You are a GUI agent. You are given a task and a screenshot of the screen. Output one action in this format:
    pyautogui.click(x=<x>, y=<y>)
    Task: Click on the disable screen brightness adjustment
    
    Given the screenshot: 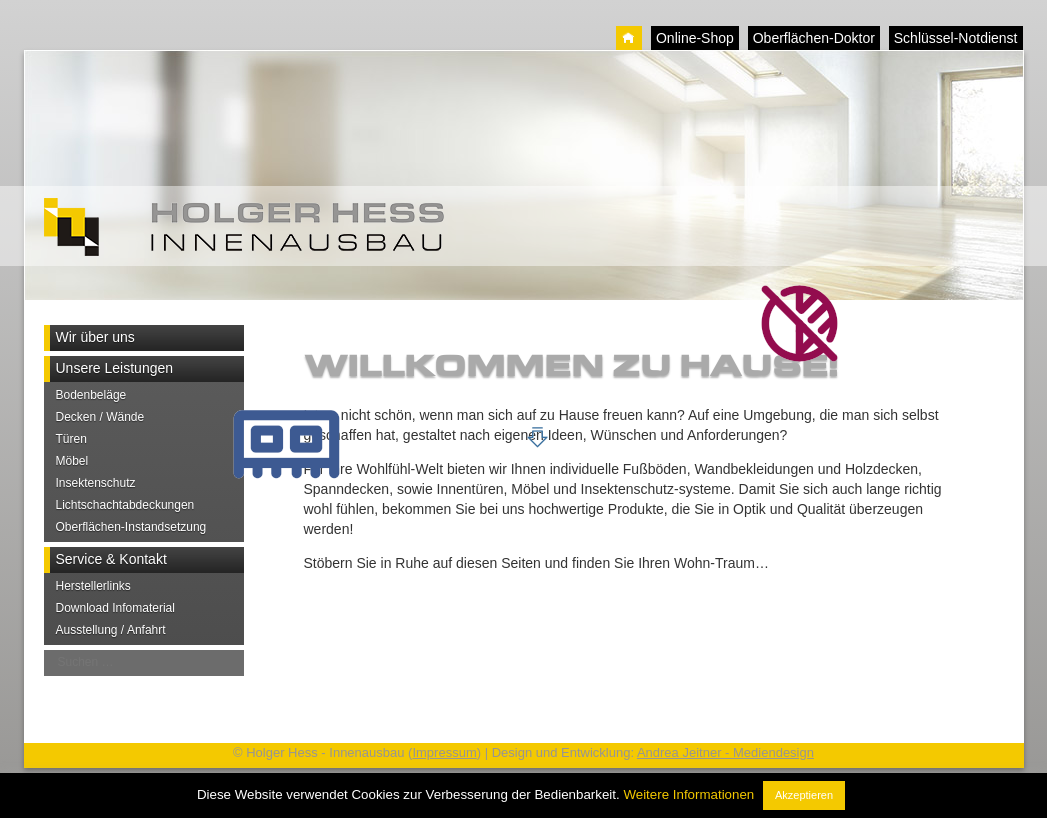 What is the action you would take?
    pyautogui.click(x=799, y=323)
    